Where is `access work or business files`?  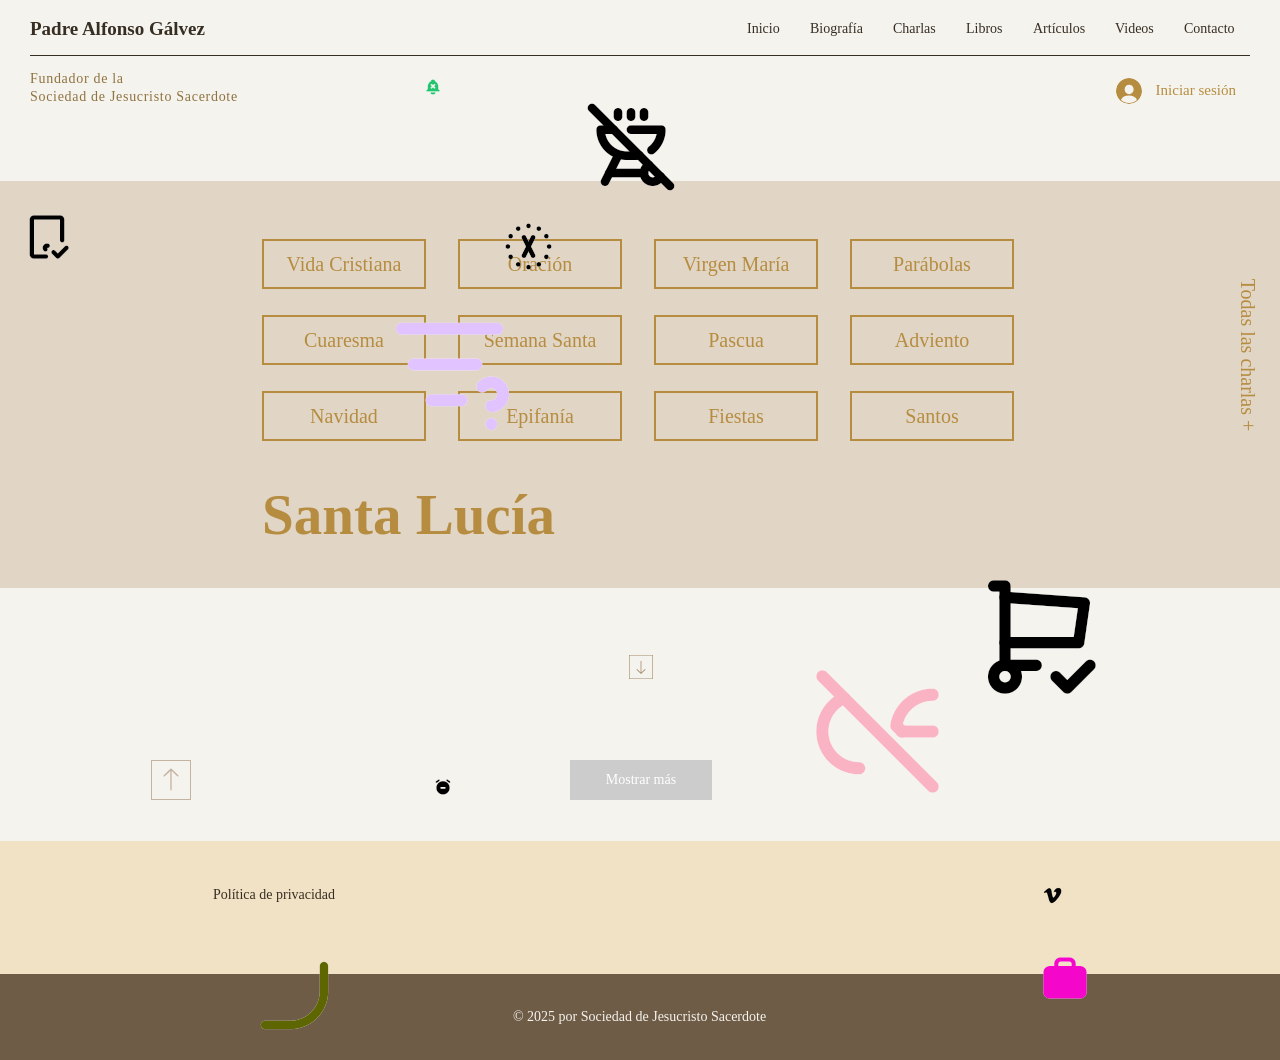
access work or business files is located at coordinates (1065, 979).